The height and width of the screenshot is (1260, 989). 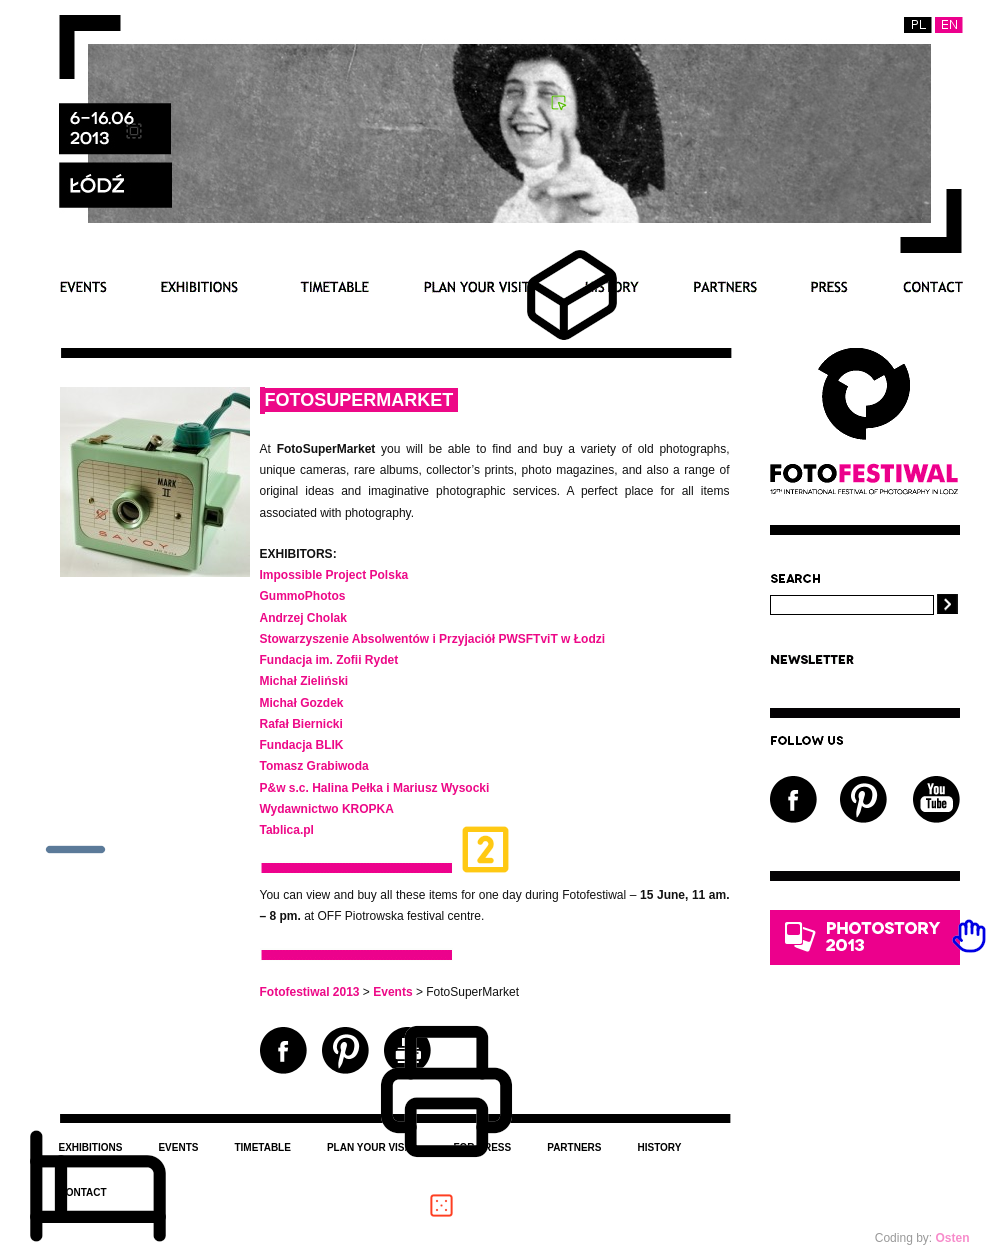 What do you see at coordinates (572, 295) in the screenshot?
I see `view 3D object or model` at bounding box center [572, 295].